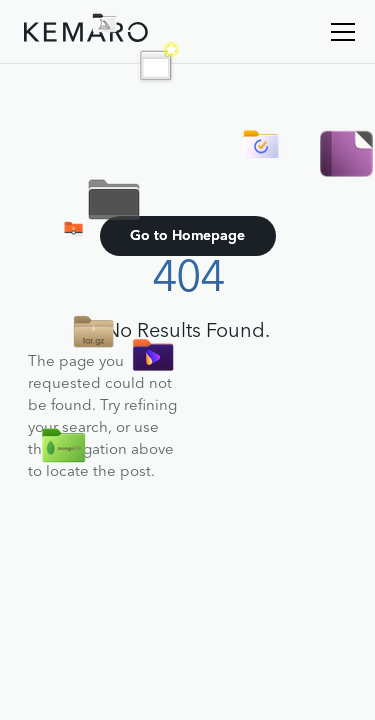 The image size is (375, 720). What do you see at coordinates (261, 145) in the screenshot?
I see `open ticktick tasks folder` at bounding box center [261, 145].